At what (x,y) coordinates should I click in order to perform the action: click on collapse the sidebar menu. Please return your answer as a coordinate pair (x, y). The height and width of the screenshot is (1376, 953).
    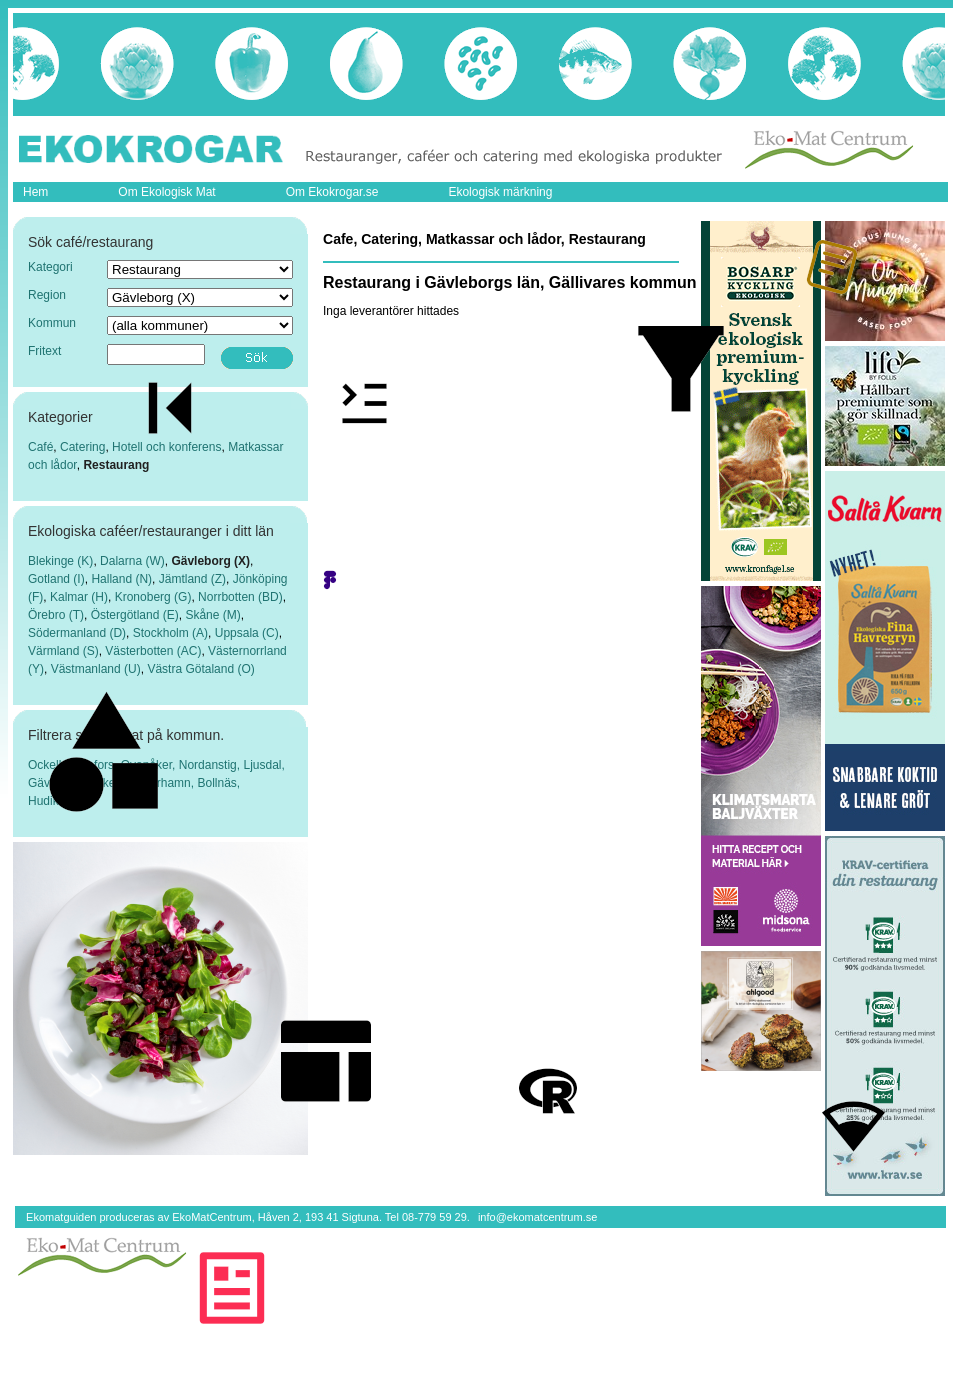
    Looking at the image, I should click on (364, 403).